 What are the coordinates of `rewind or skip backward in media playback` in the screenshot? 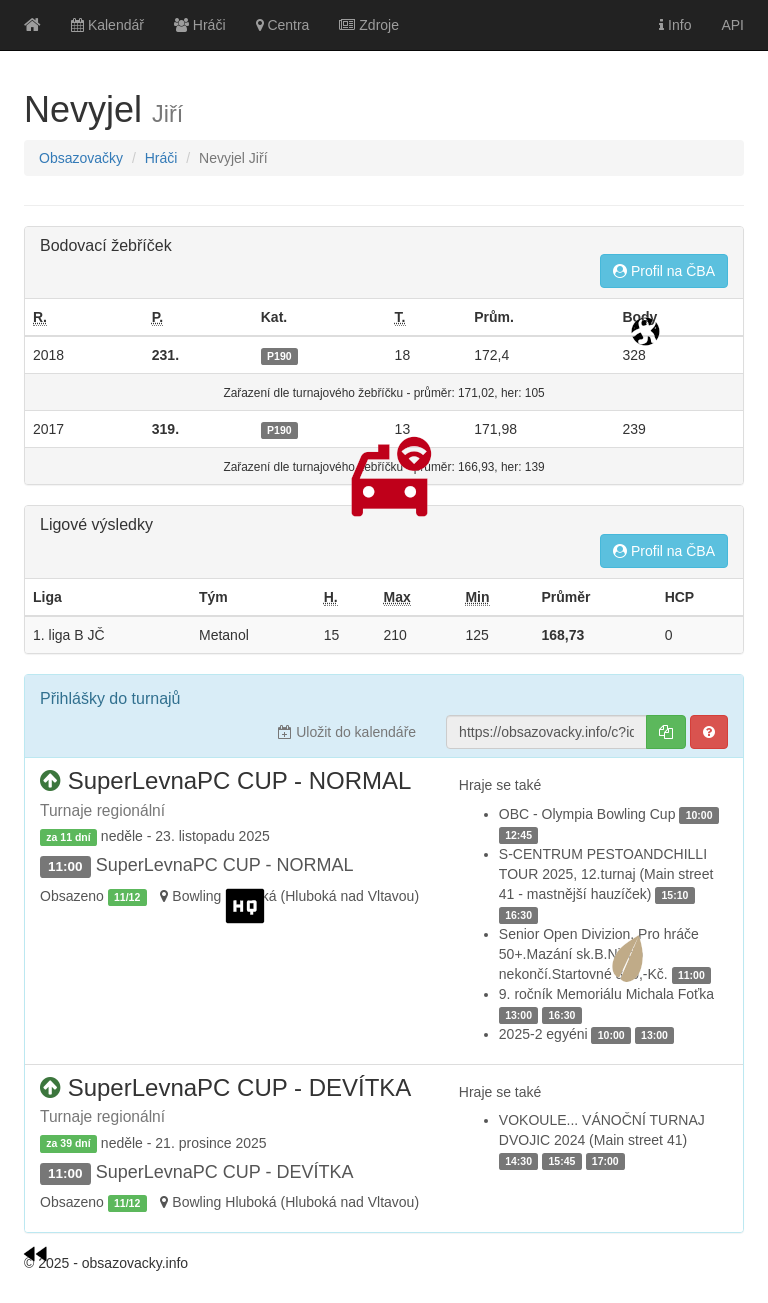 It's located at (36, 1254).